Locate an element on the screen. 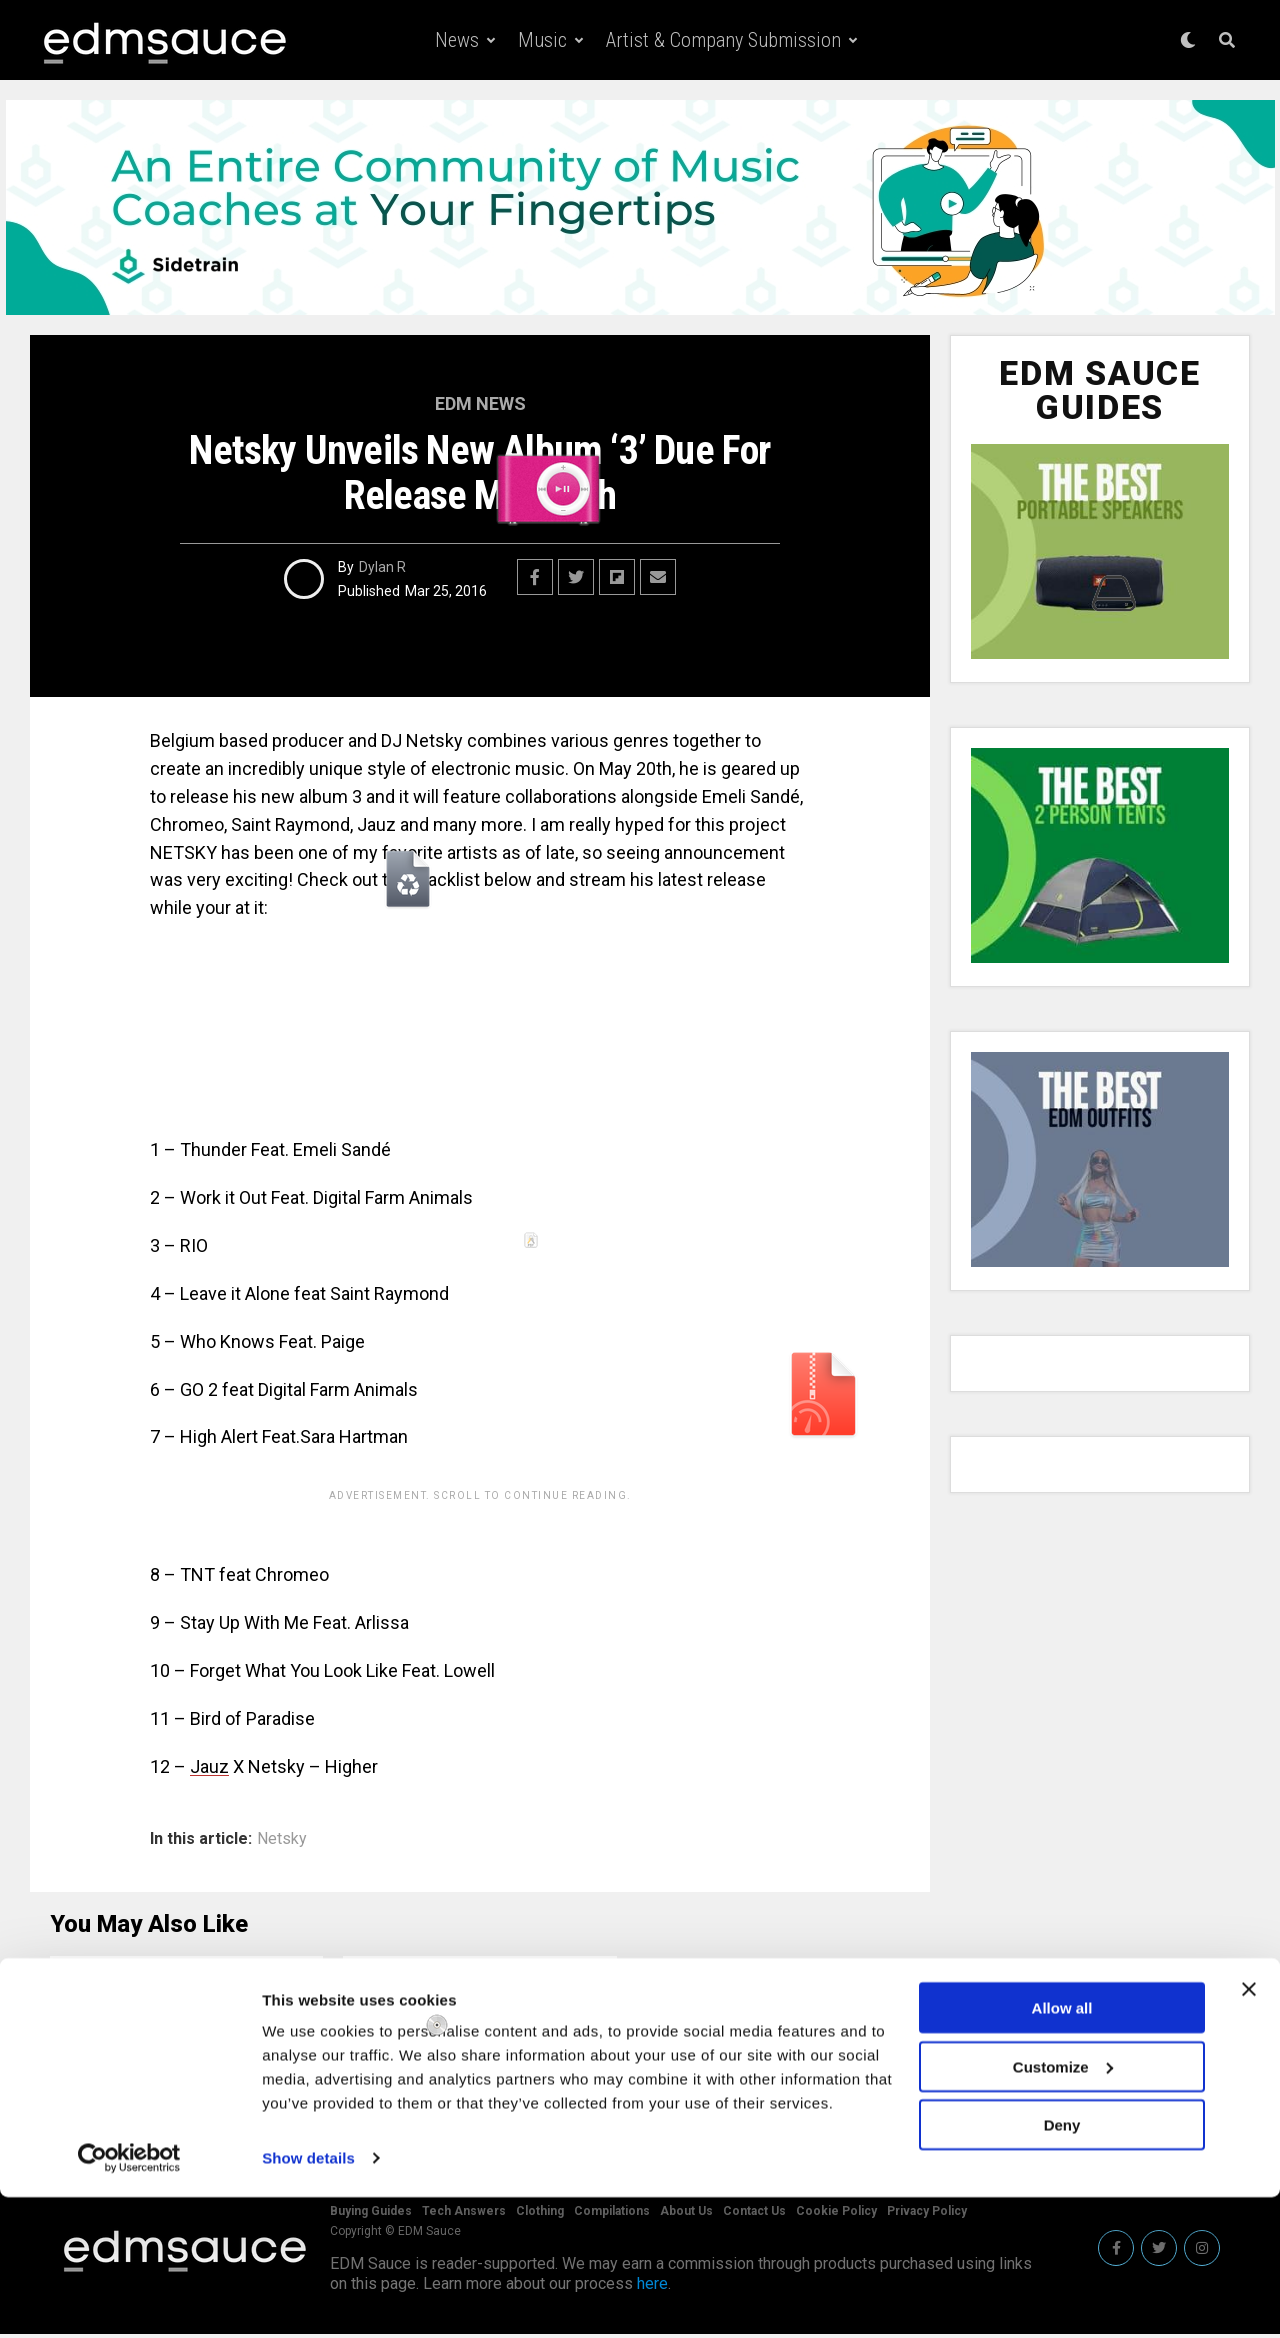 The width and height of the screenshot is (1280, 2338). eject or safely remove external drive is located at coordinates (1114, 592).